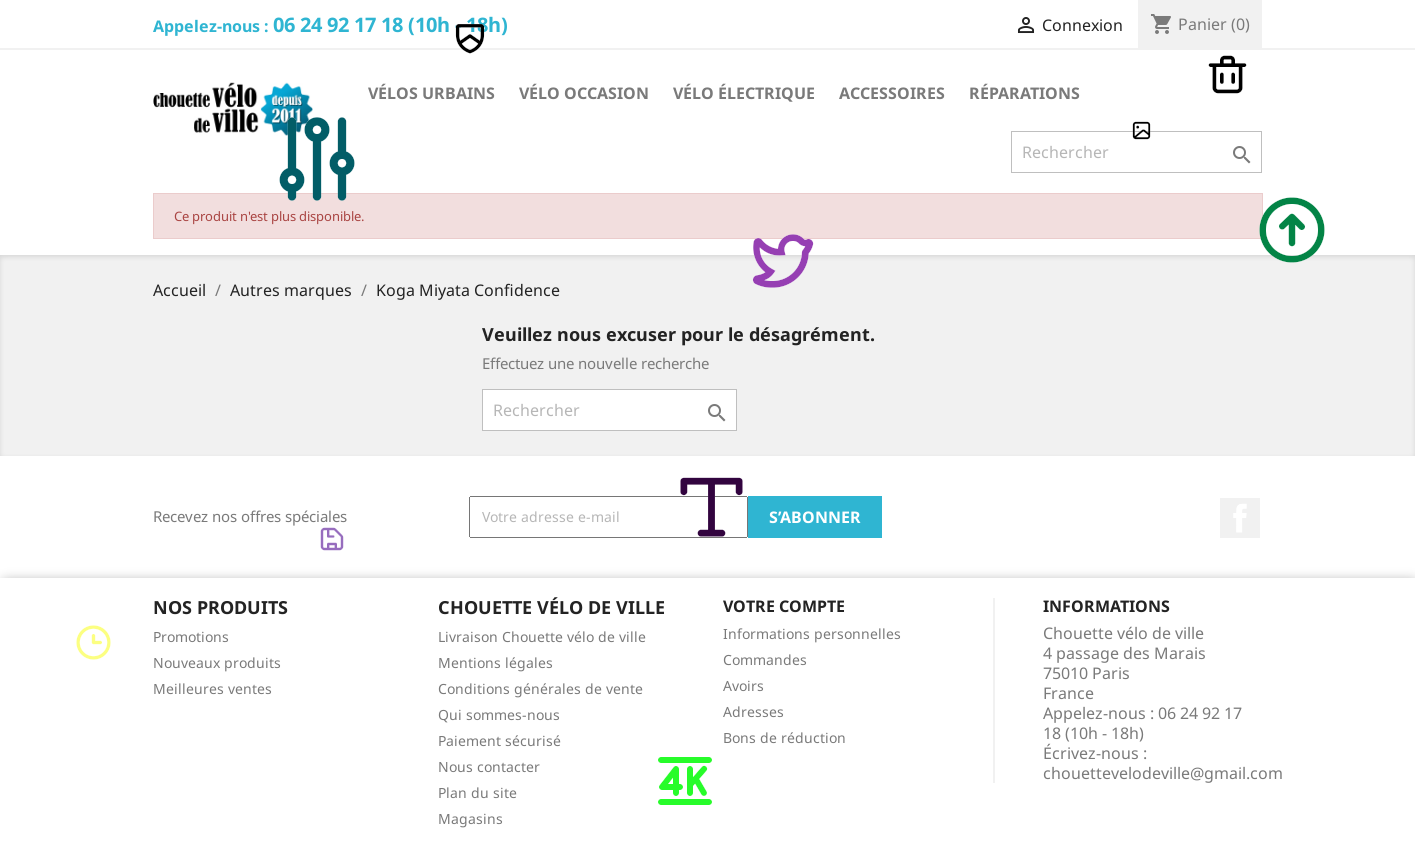 Image resolution: width=1415 pixels, height=861 pixels. What do you see at coordinates (1227, 74) in the screenshot?
I see `delete selected item` at bounding box center [1227, 74].